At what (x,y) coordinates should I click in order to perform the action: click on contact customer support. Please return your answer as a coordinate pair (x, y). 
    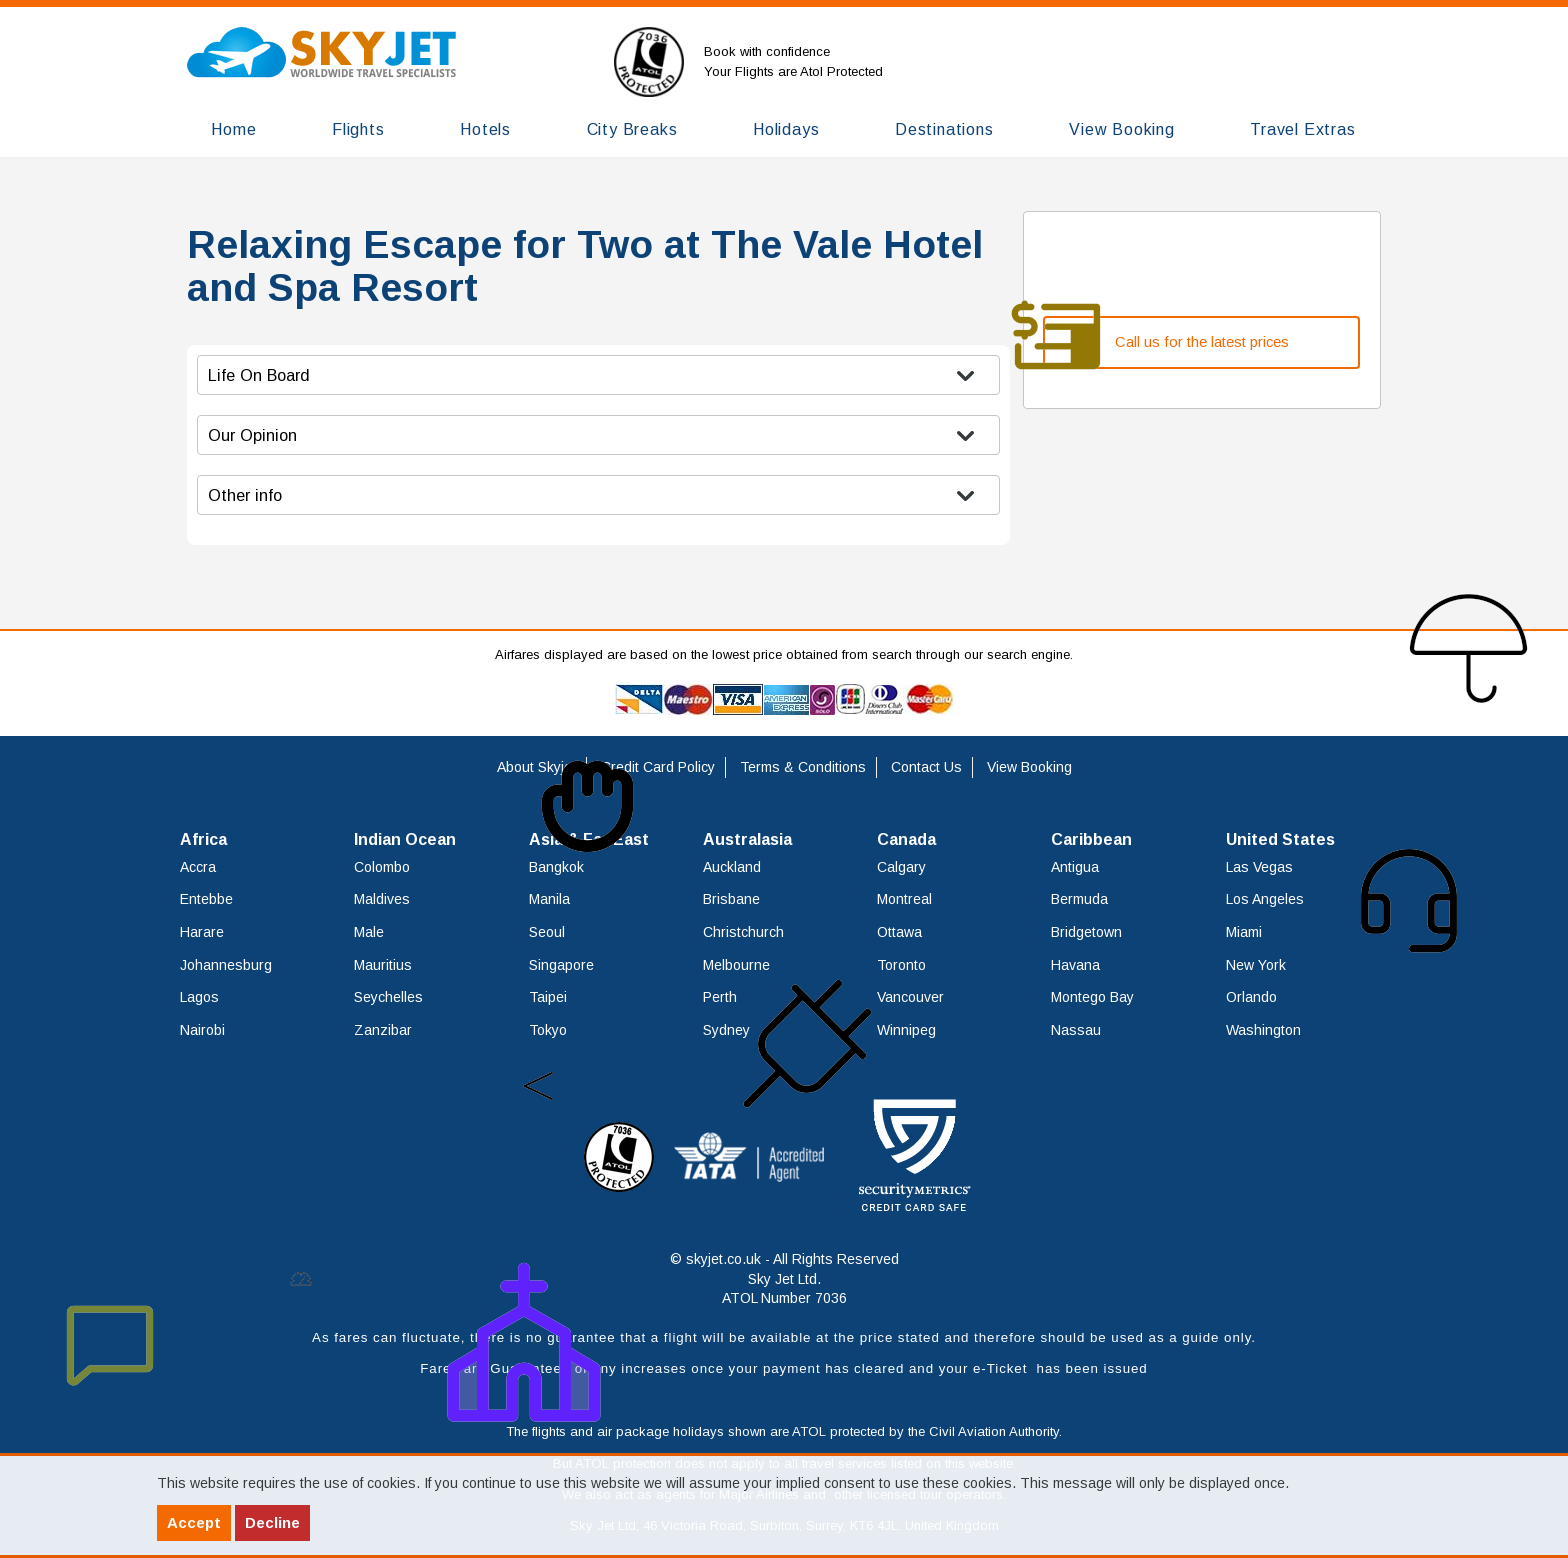
    Looking at the image, I should click on (1409, 897).